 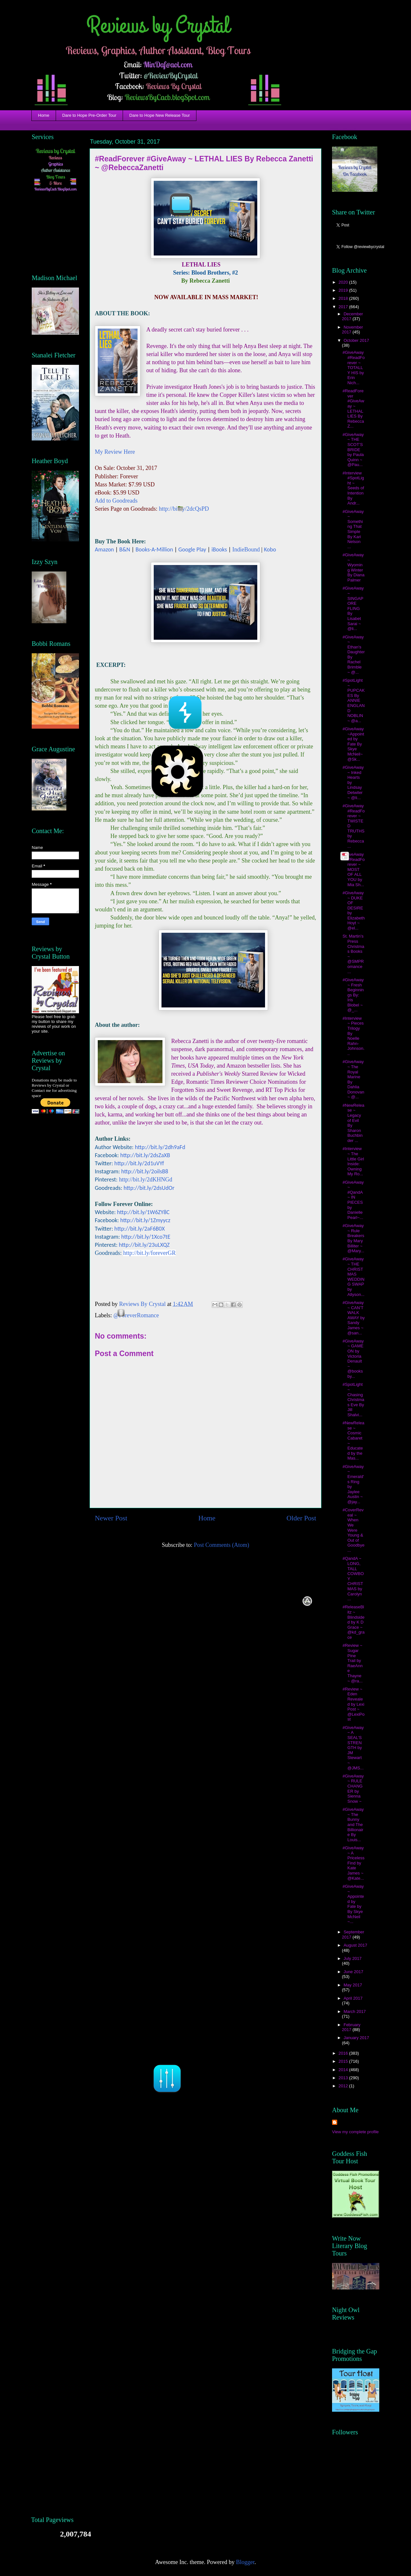 What do you see at coordinates (121, 1313) in the screenshot?
I see `open mouse and trackpad settings` at bounding box center [121, 1313].